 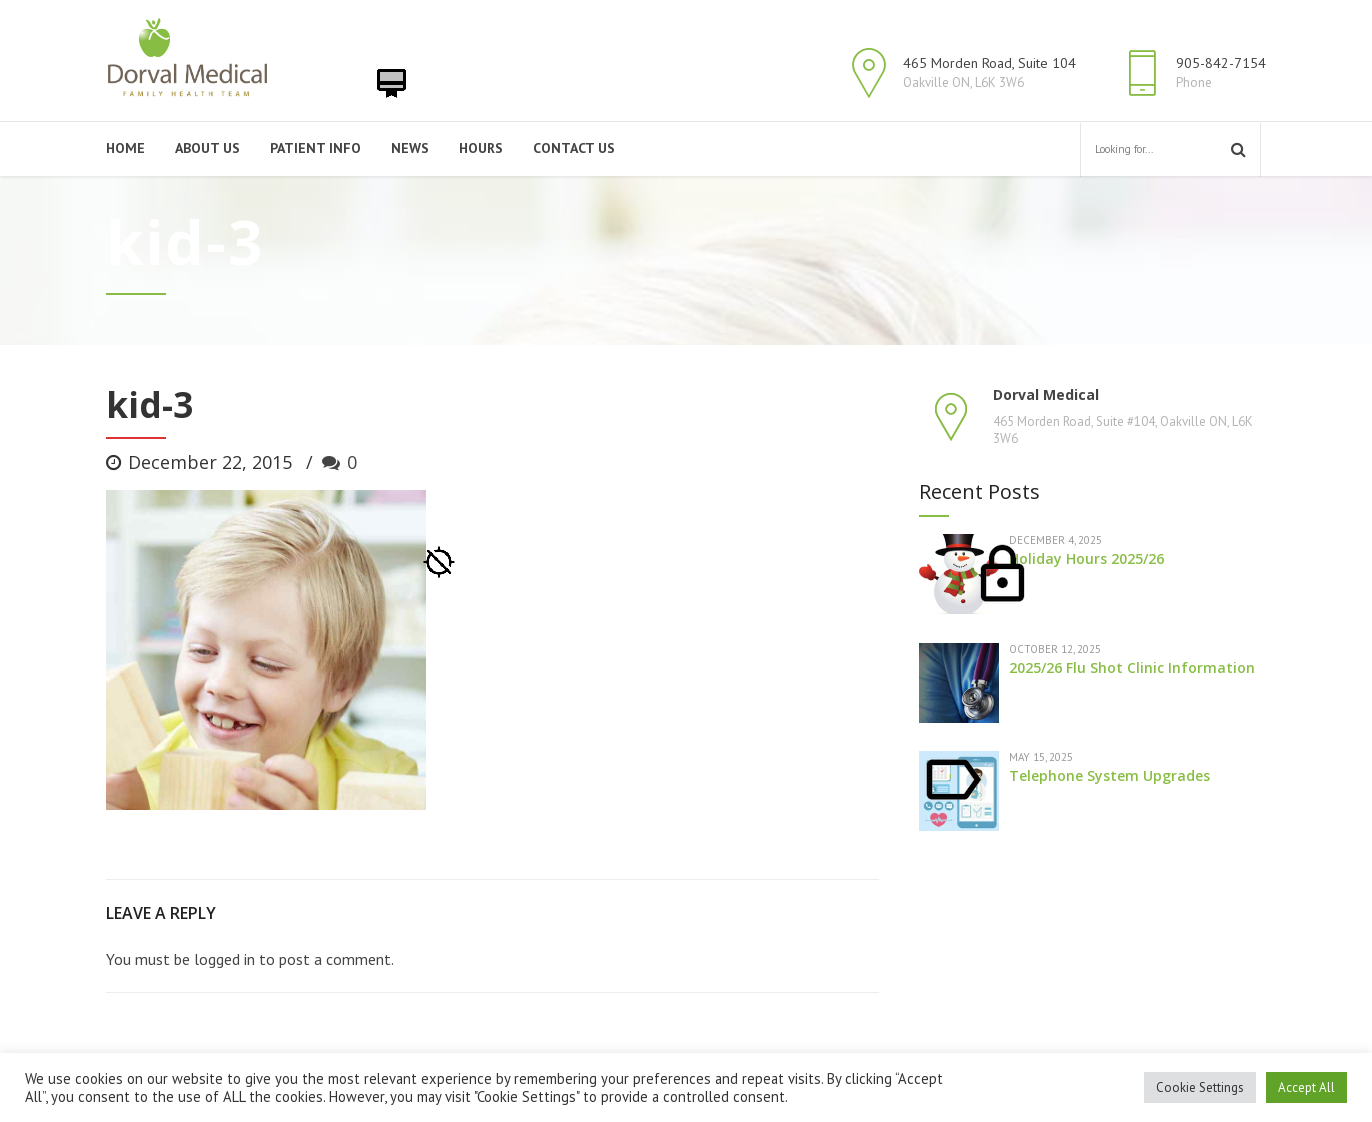 What do you see at coordinates (952, 779) in the screenshot?
I see `add a label or tag to an item` at bounding box center [952, 779].